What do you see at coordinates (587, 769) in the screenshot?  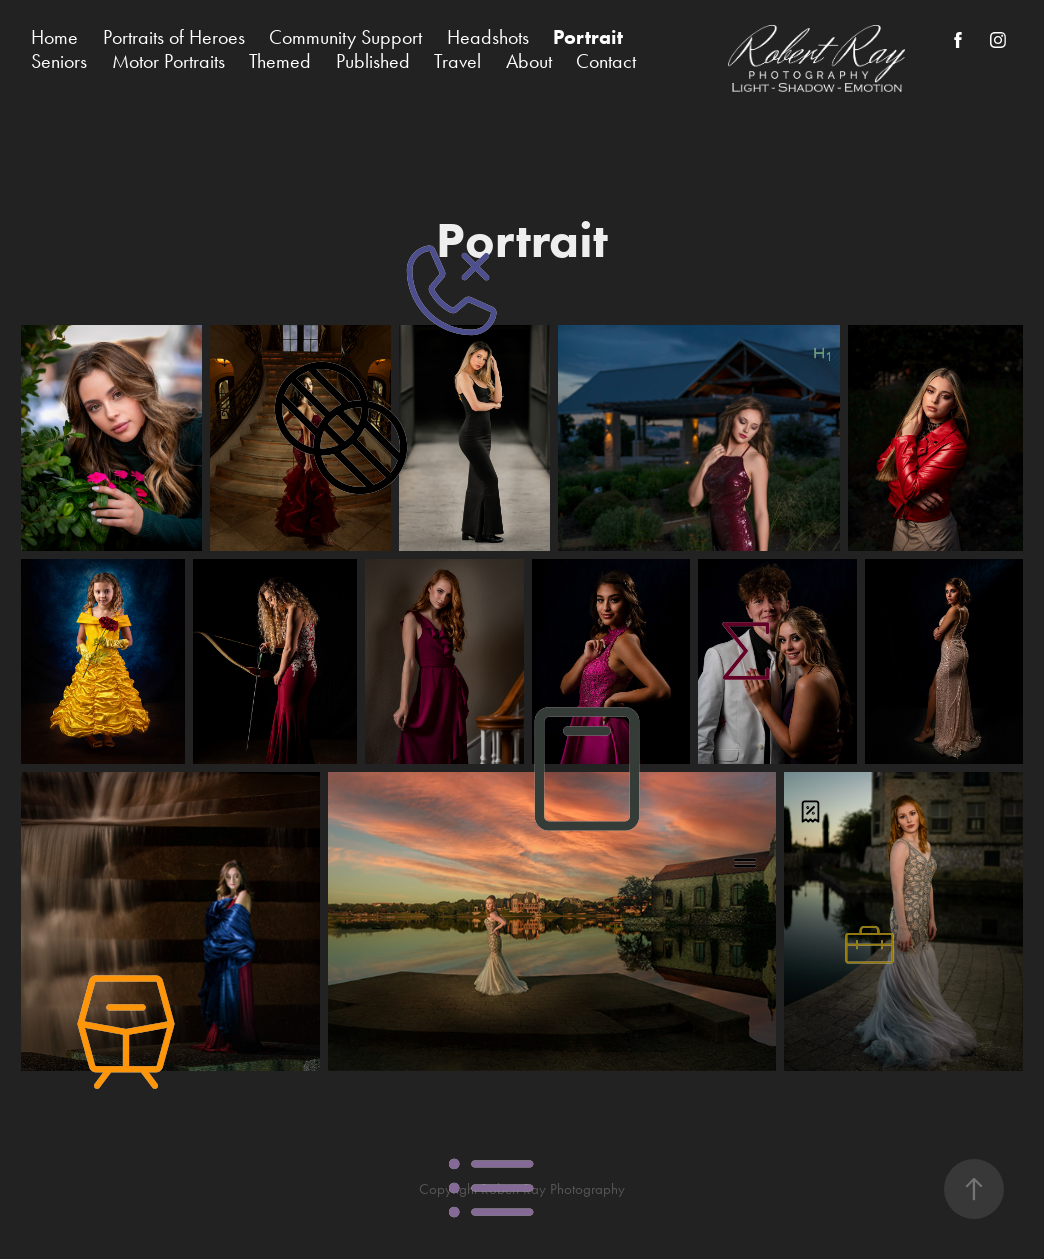 I see `tablet device with top speaker` at bounding box center [587, 769].